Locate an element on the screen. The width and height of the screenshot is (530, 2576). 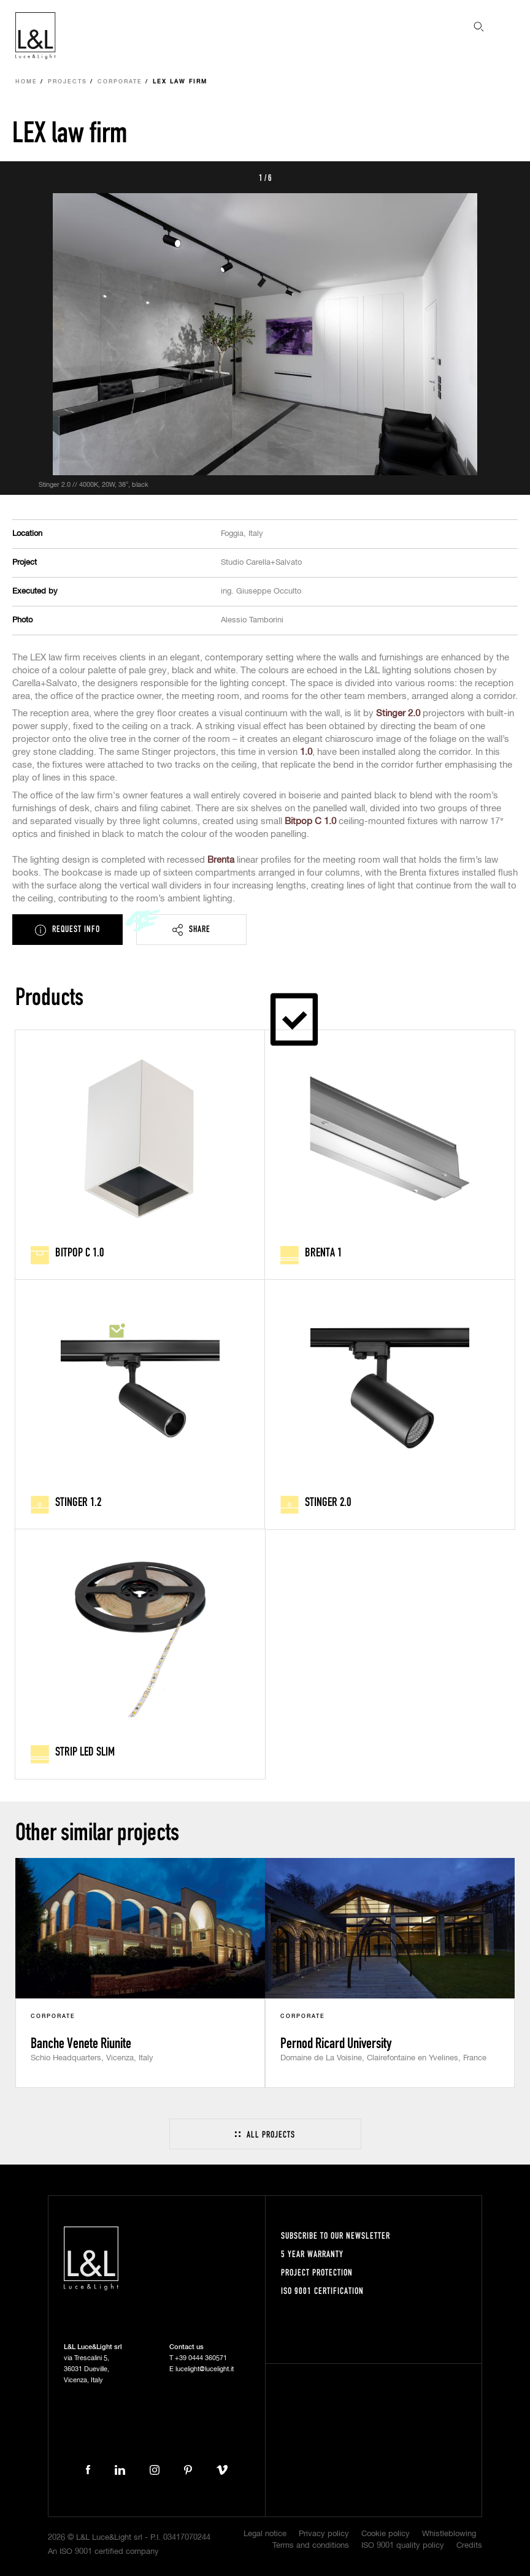
indicates unread mail or messages is located at coordinates (117, 1331).